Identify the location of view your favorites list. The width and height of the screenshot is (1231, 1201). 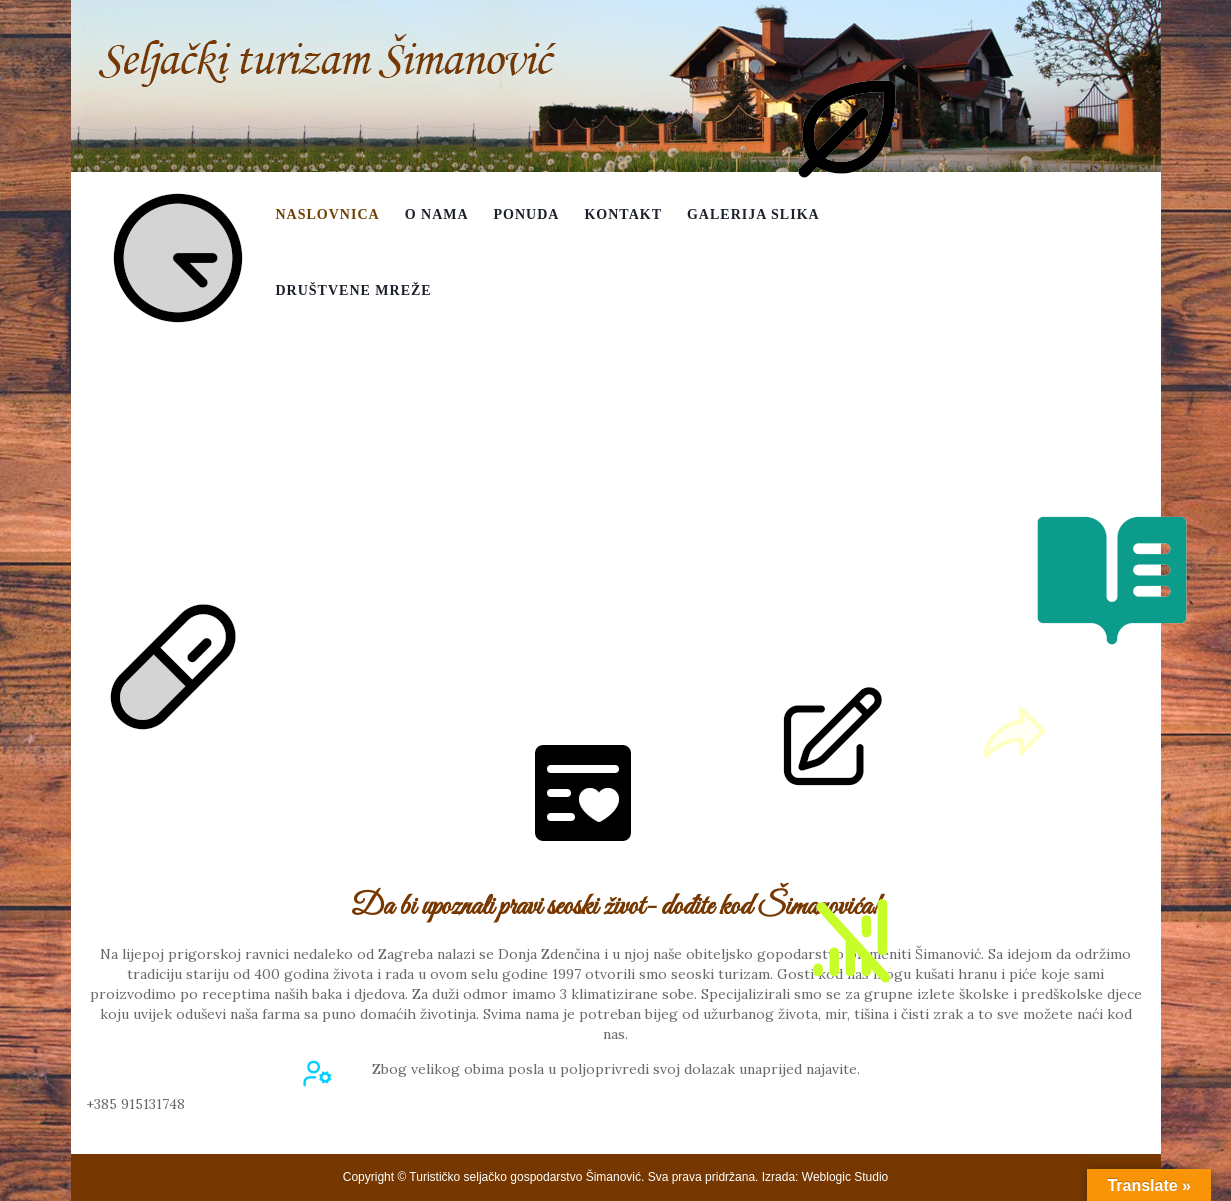
(583, 793).